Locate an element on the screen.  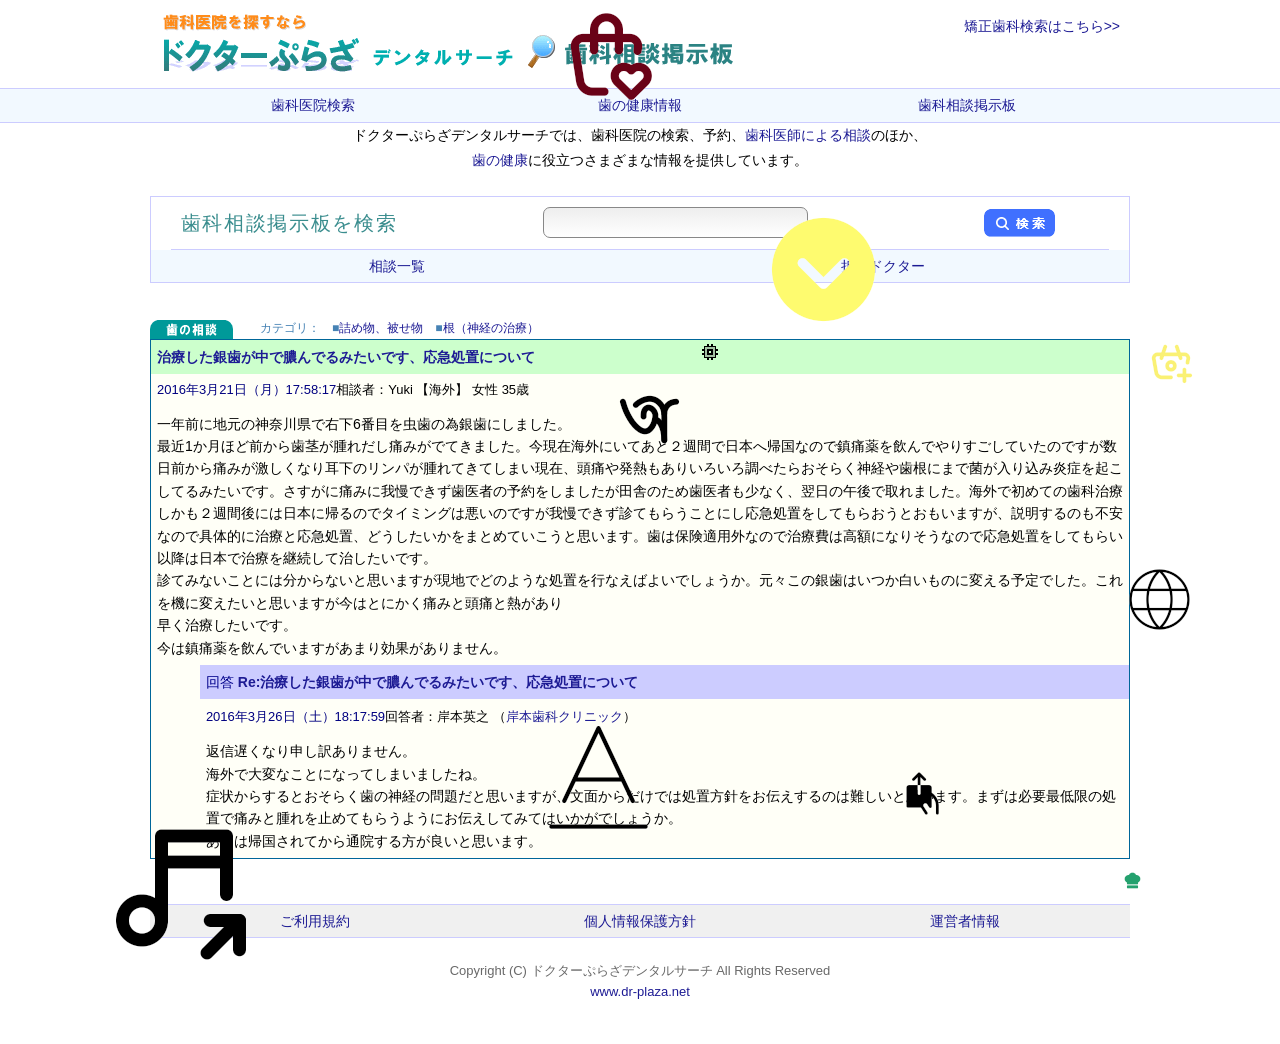
browse recipes or cooking content is located at coordinates (1132, 880).